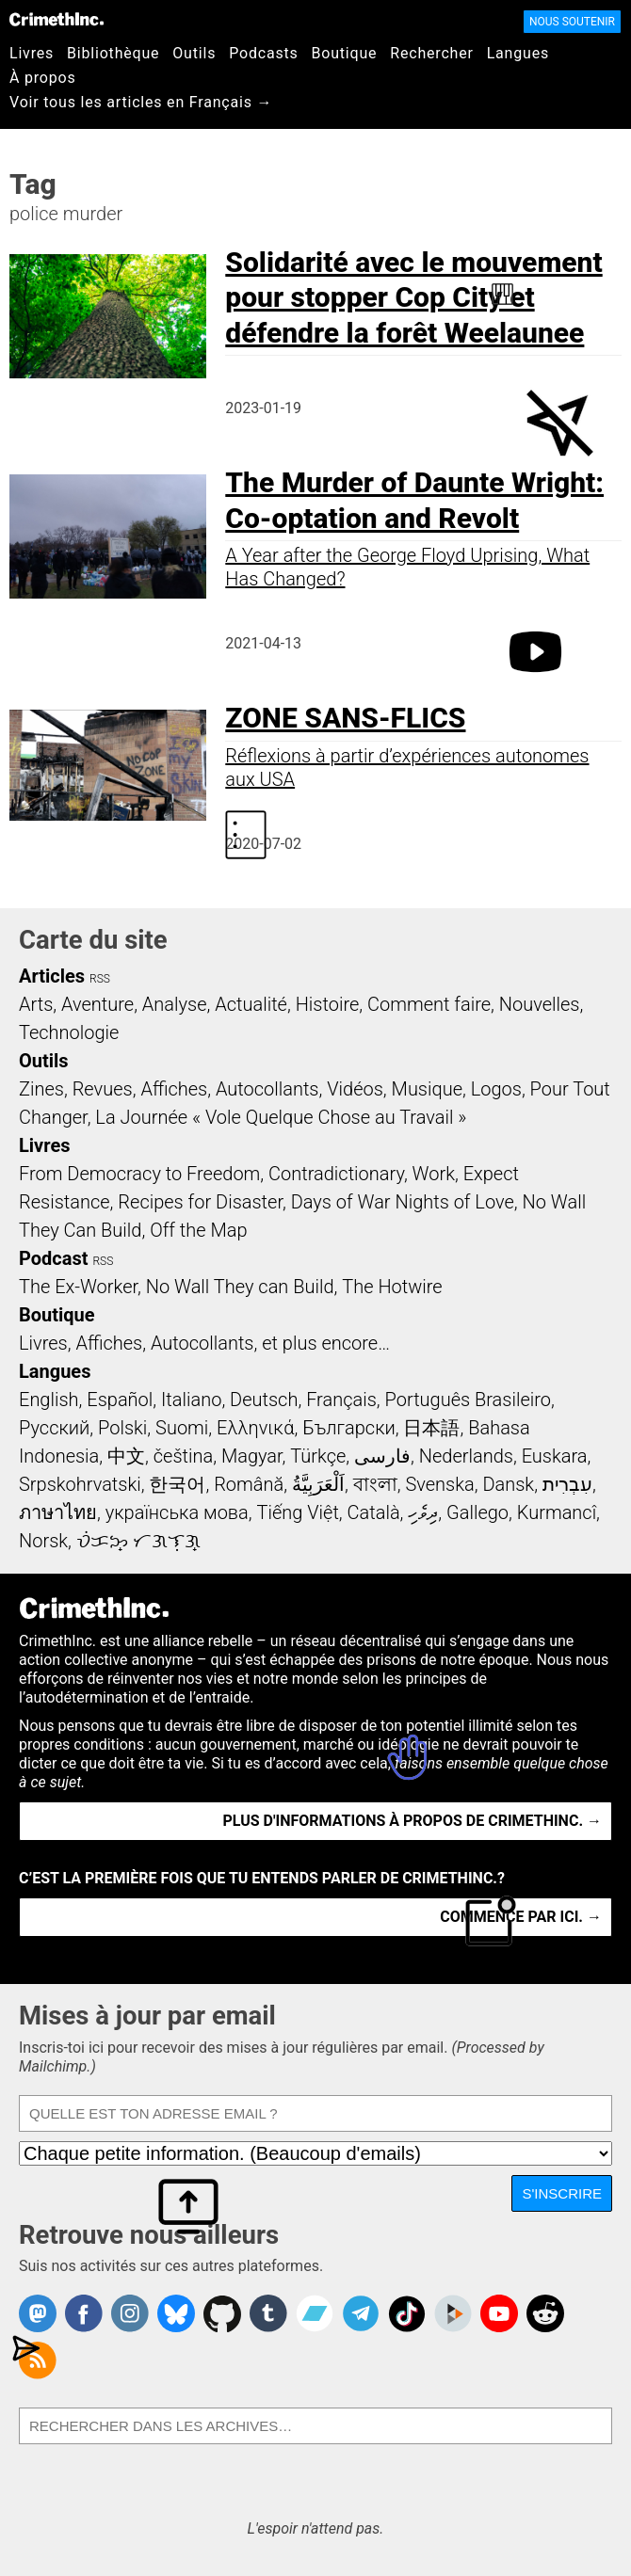 This screenshot has height=2576, width=631. I want to click on location sharing is disabled, so click(558, 425).